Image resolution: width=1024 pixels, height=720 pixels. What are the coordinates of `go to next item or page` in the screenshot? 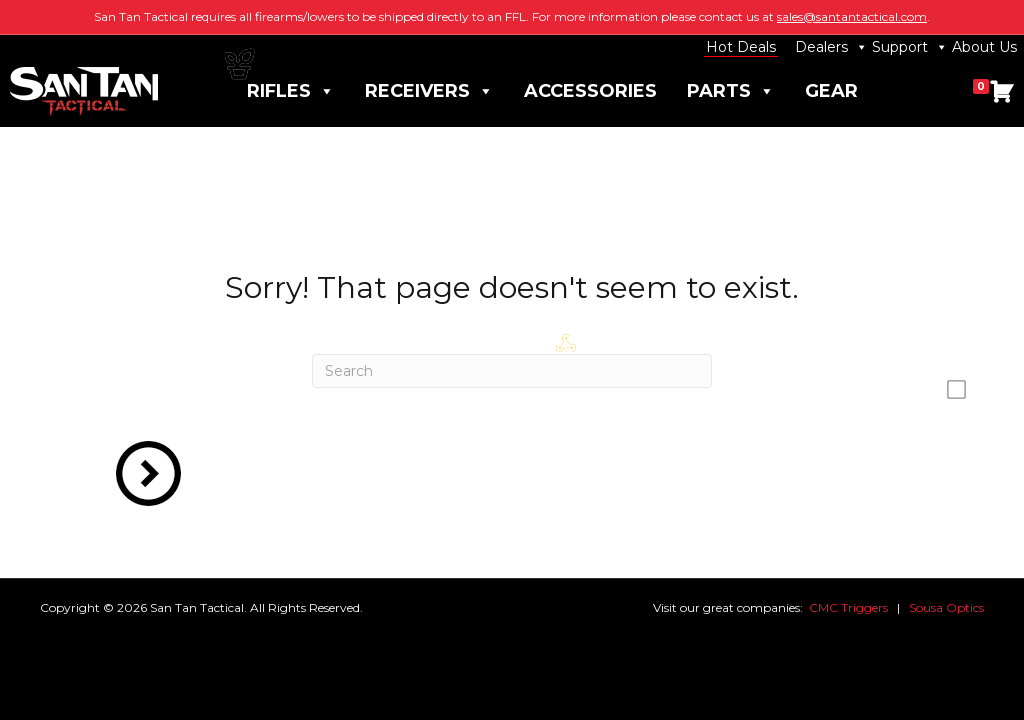 It's located at (148, 473).